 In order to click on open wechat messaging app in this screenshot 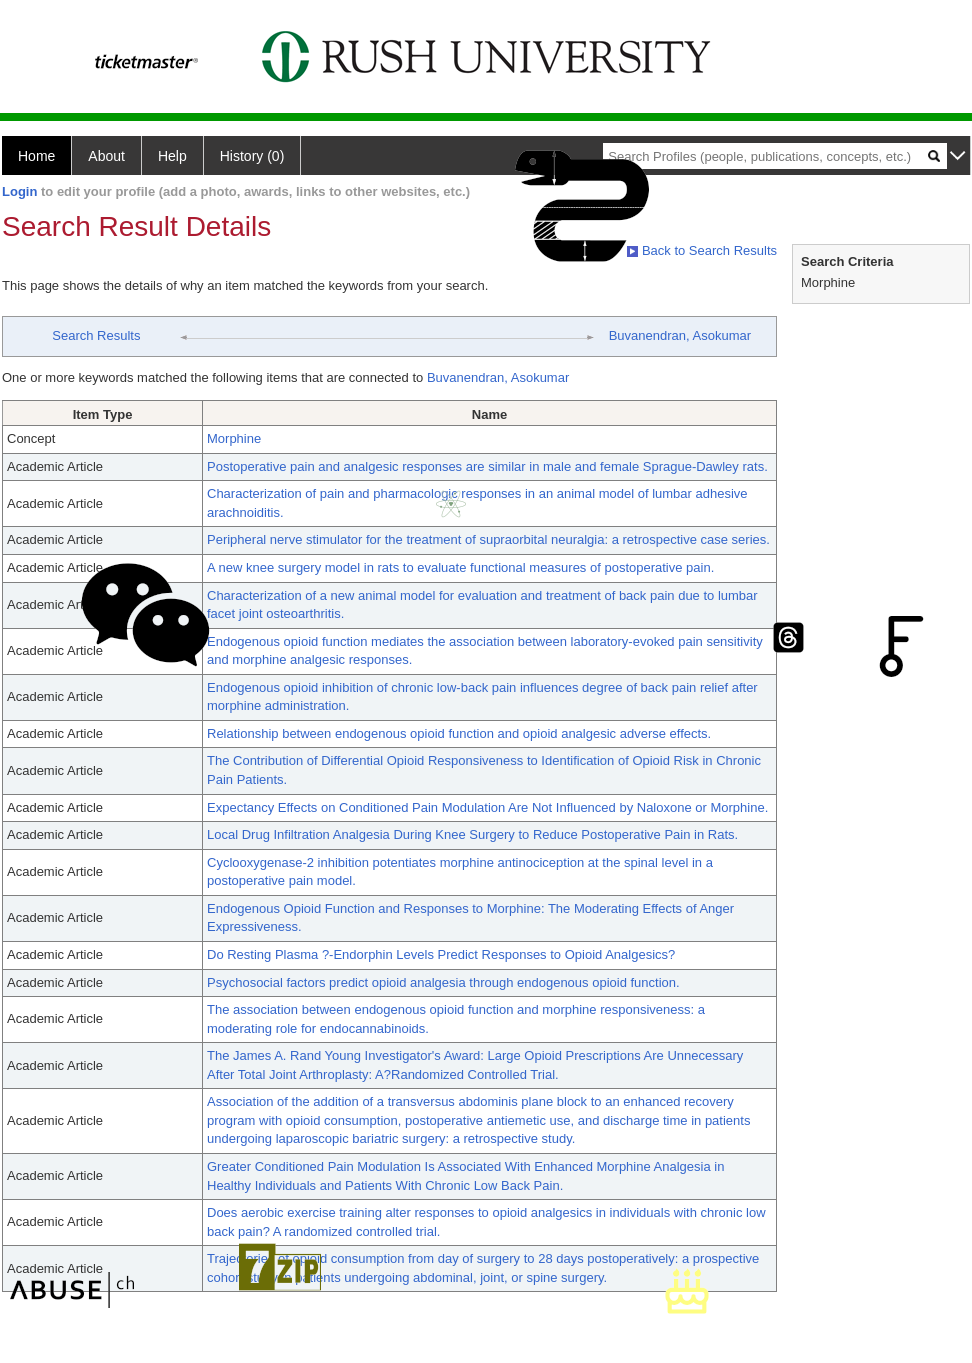, I will do `click(145, 615)`.